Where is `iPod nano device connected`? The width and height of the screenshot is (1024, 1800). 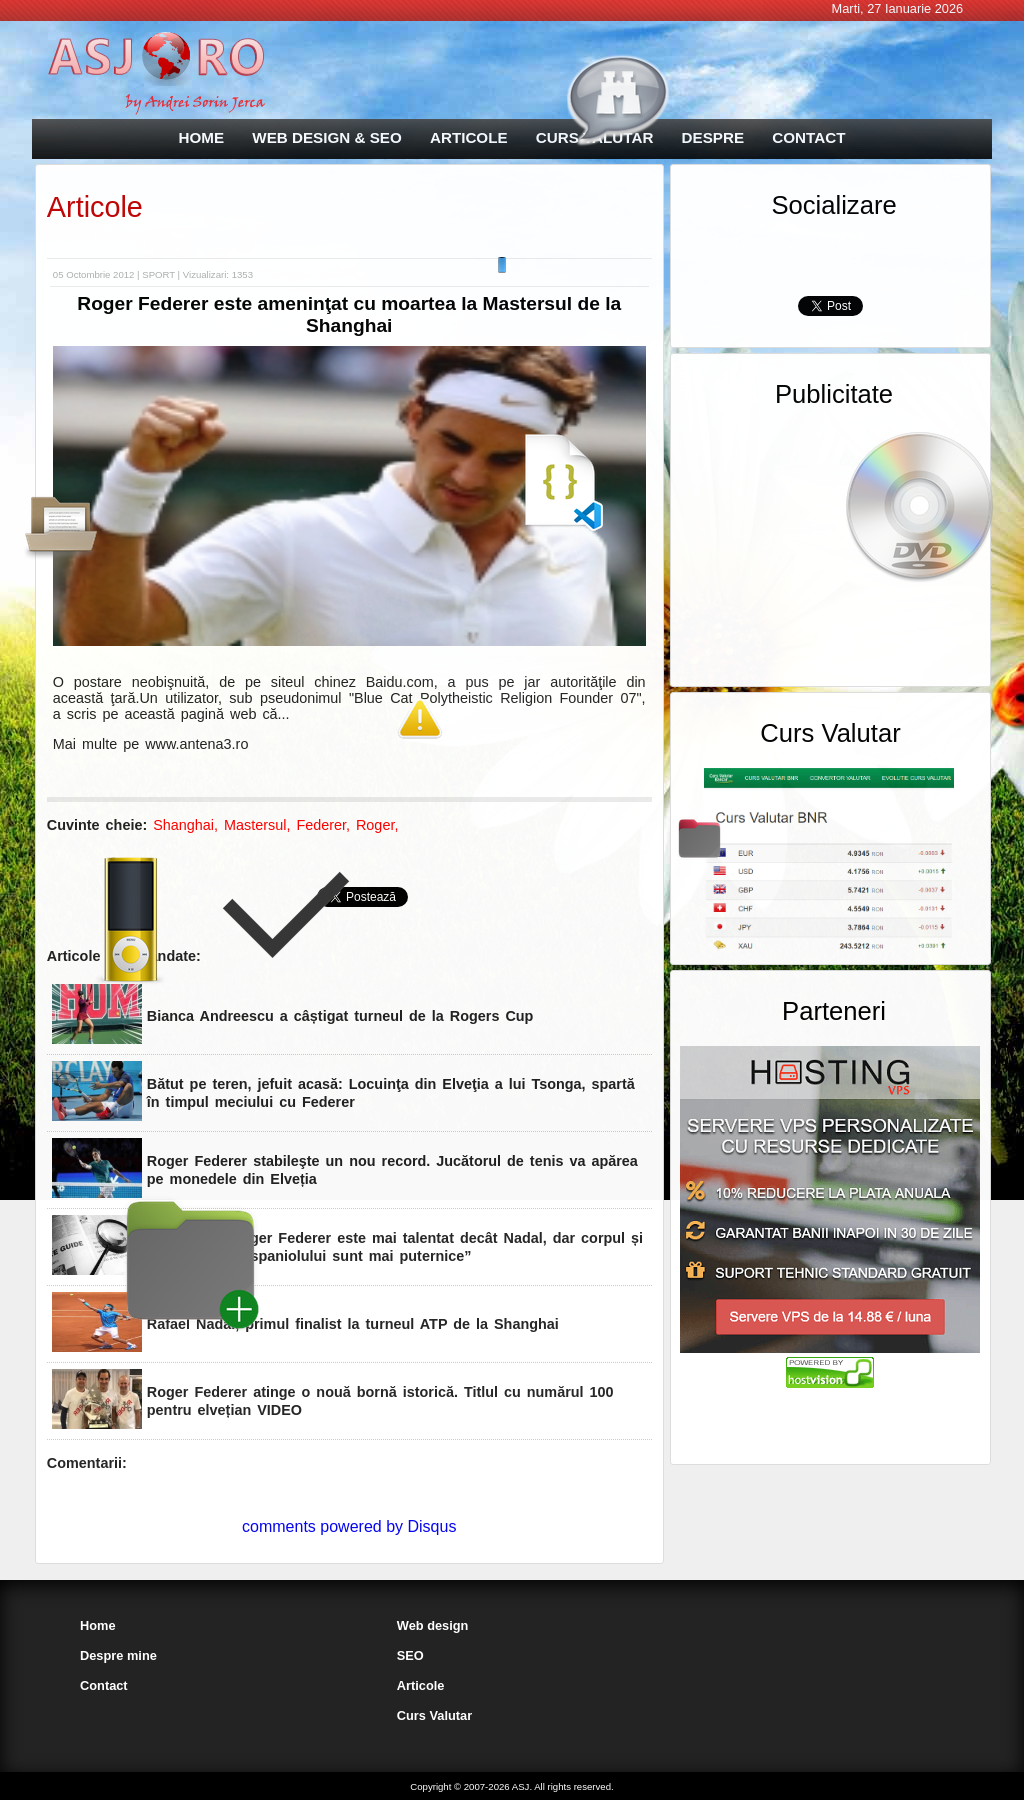
iPod nano device connected is located at coordinates (130, 921).